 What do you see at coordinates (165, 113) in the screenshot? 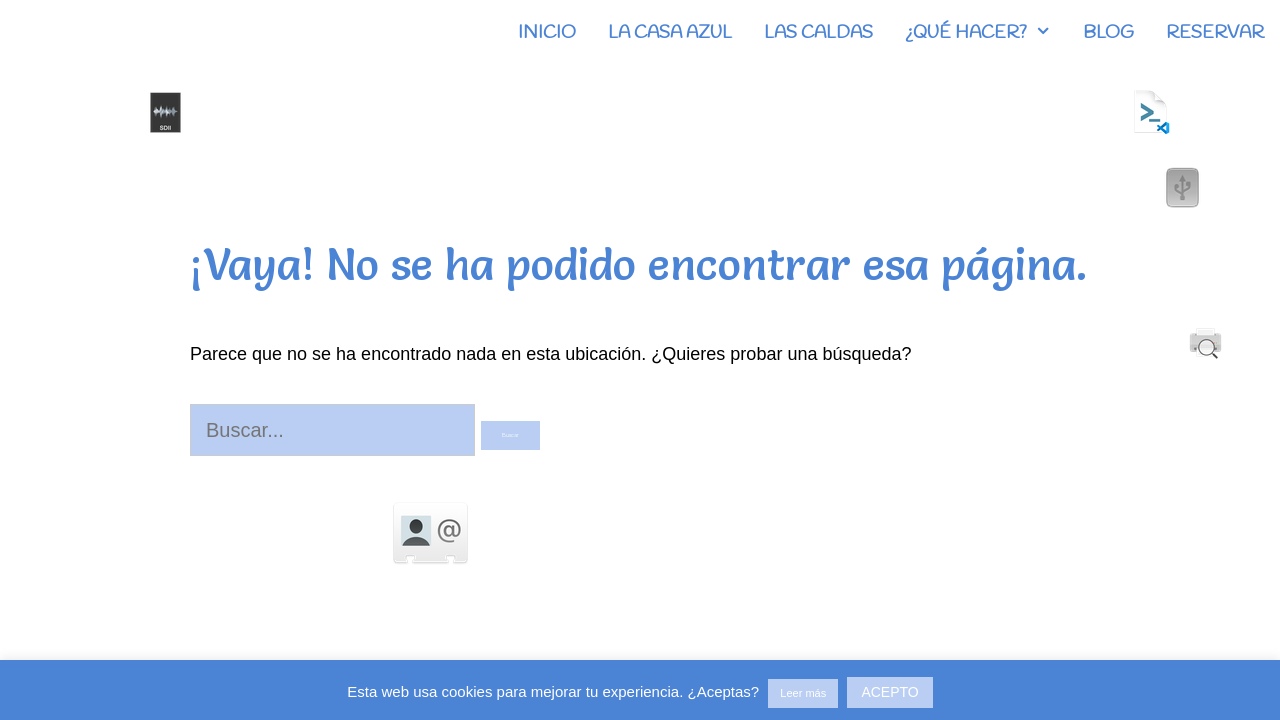
I see `an SDII audio file in GarageBand or Logic Pro` at bounding box center [165, 113].